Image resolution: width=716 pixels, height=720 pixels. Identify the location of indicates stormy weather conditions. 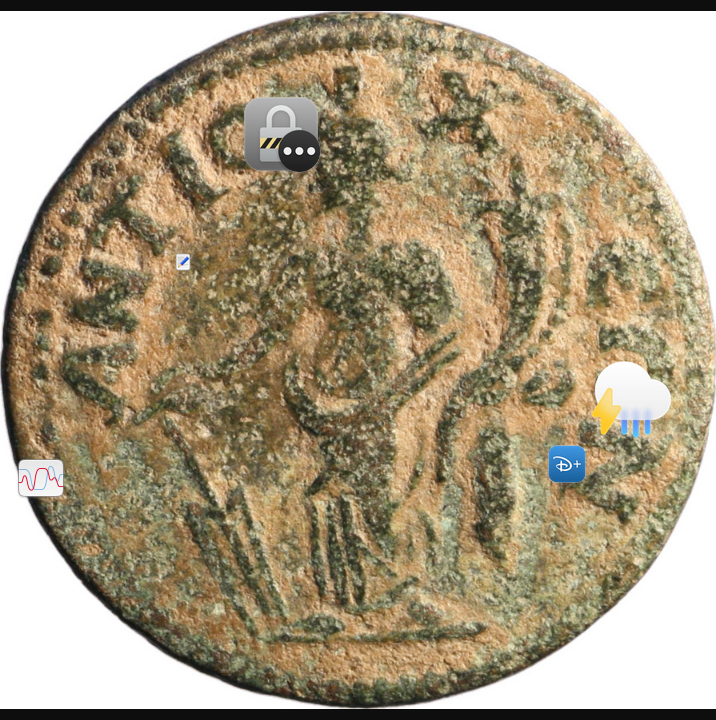
(631, 399).